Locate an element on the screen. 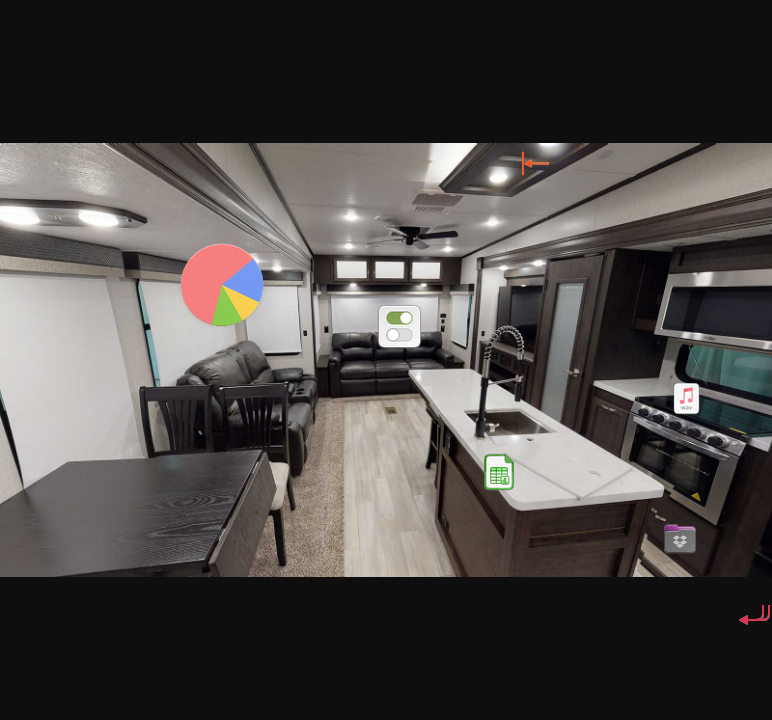  open your Dropbox folder is located at coordinates (680, 538).